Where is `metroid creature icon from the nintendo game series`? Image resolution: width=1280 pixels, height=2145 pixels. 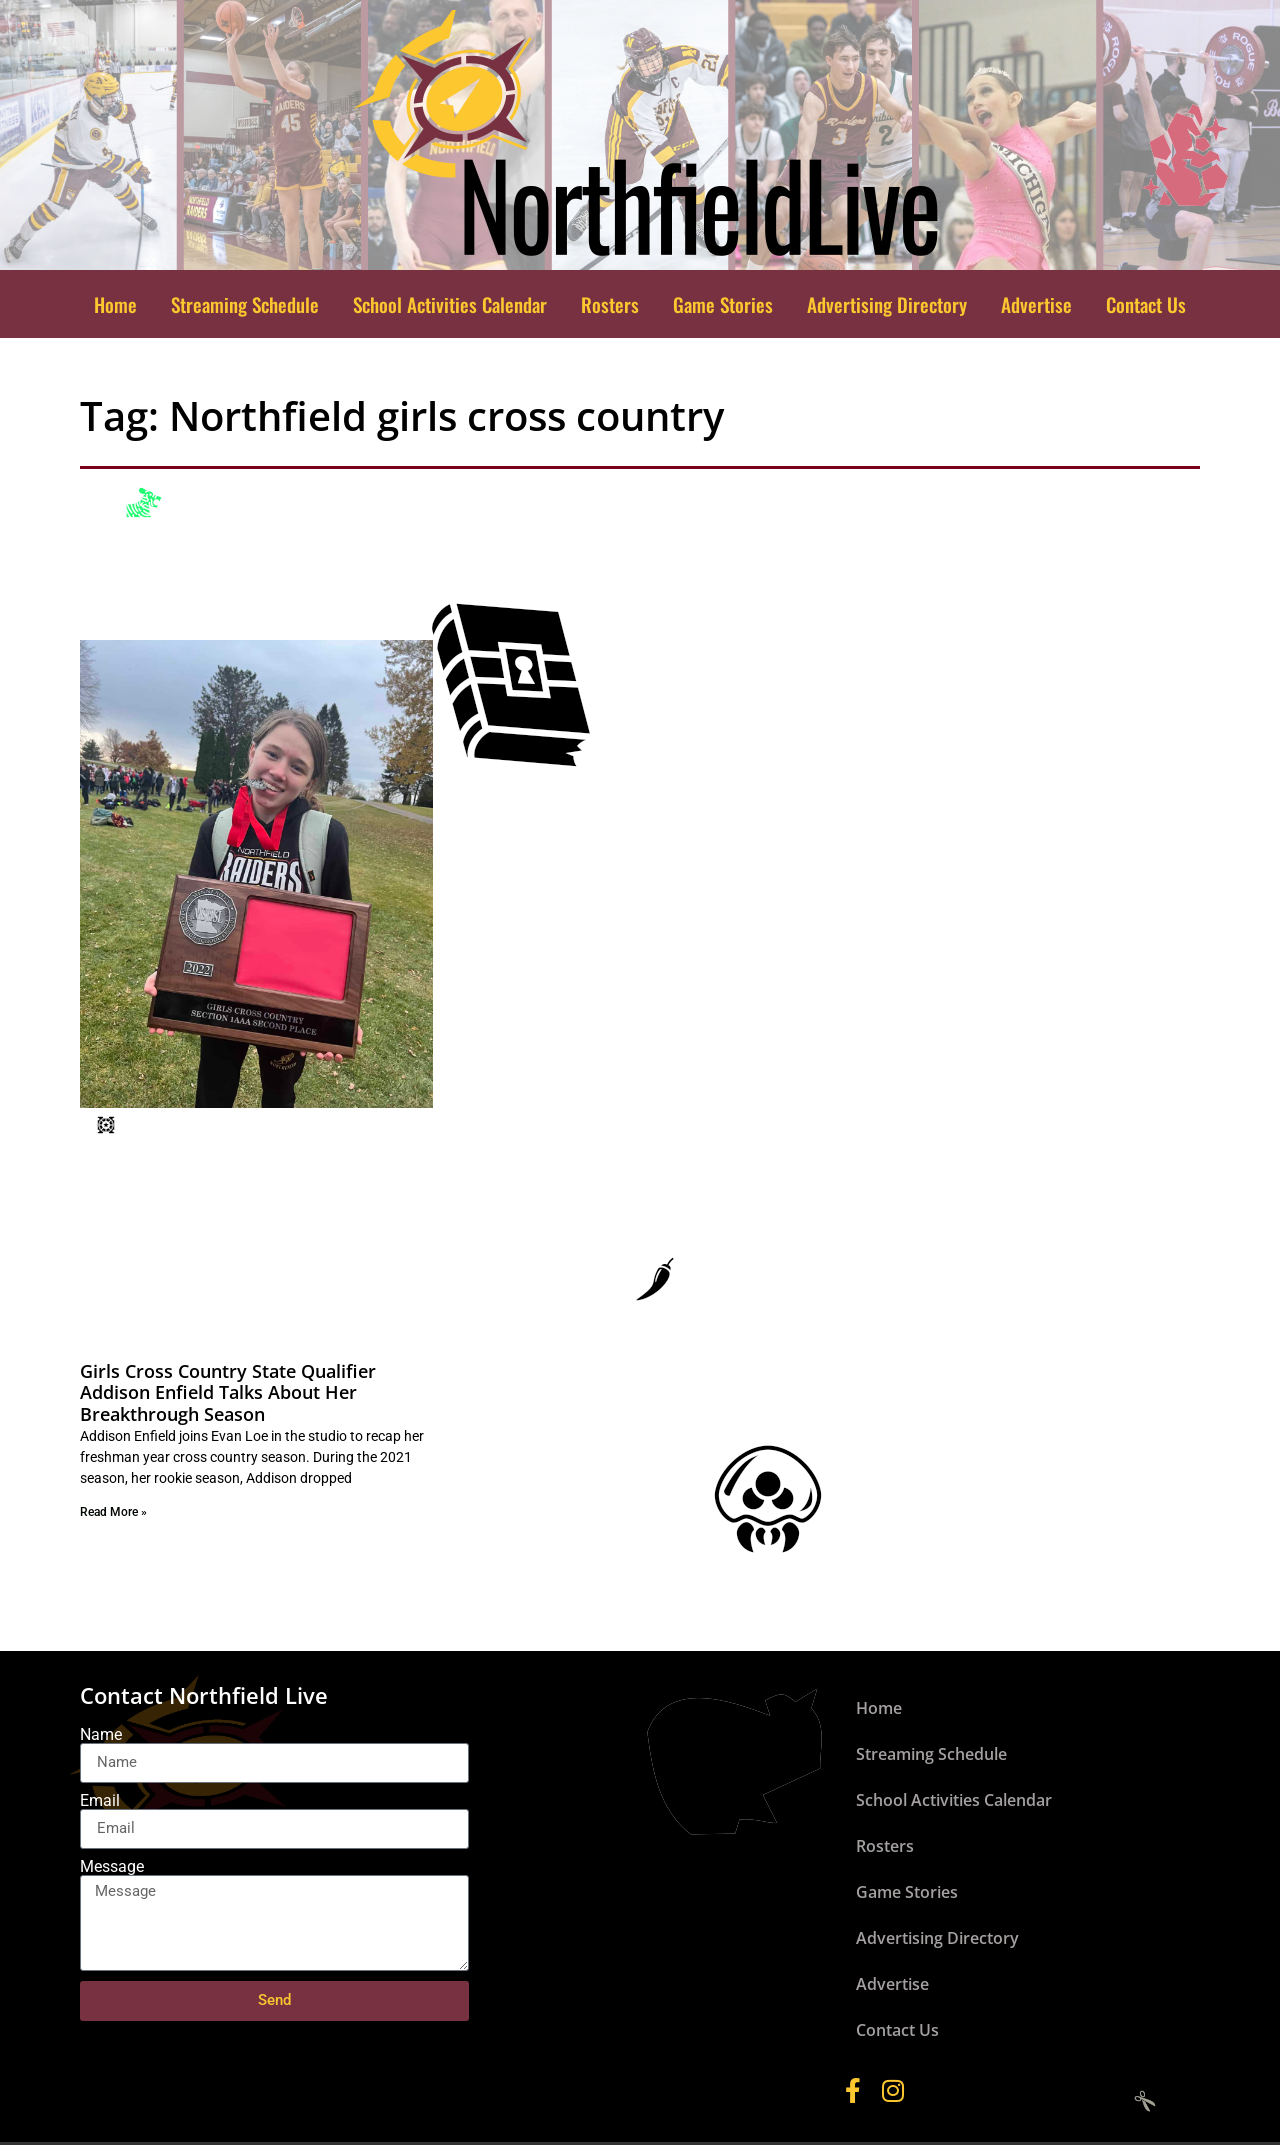
metroid creature icon from the nintendo game series is located at coordinates (768, 1499).